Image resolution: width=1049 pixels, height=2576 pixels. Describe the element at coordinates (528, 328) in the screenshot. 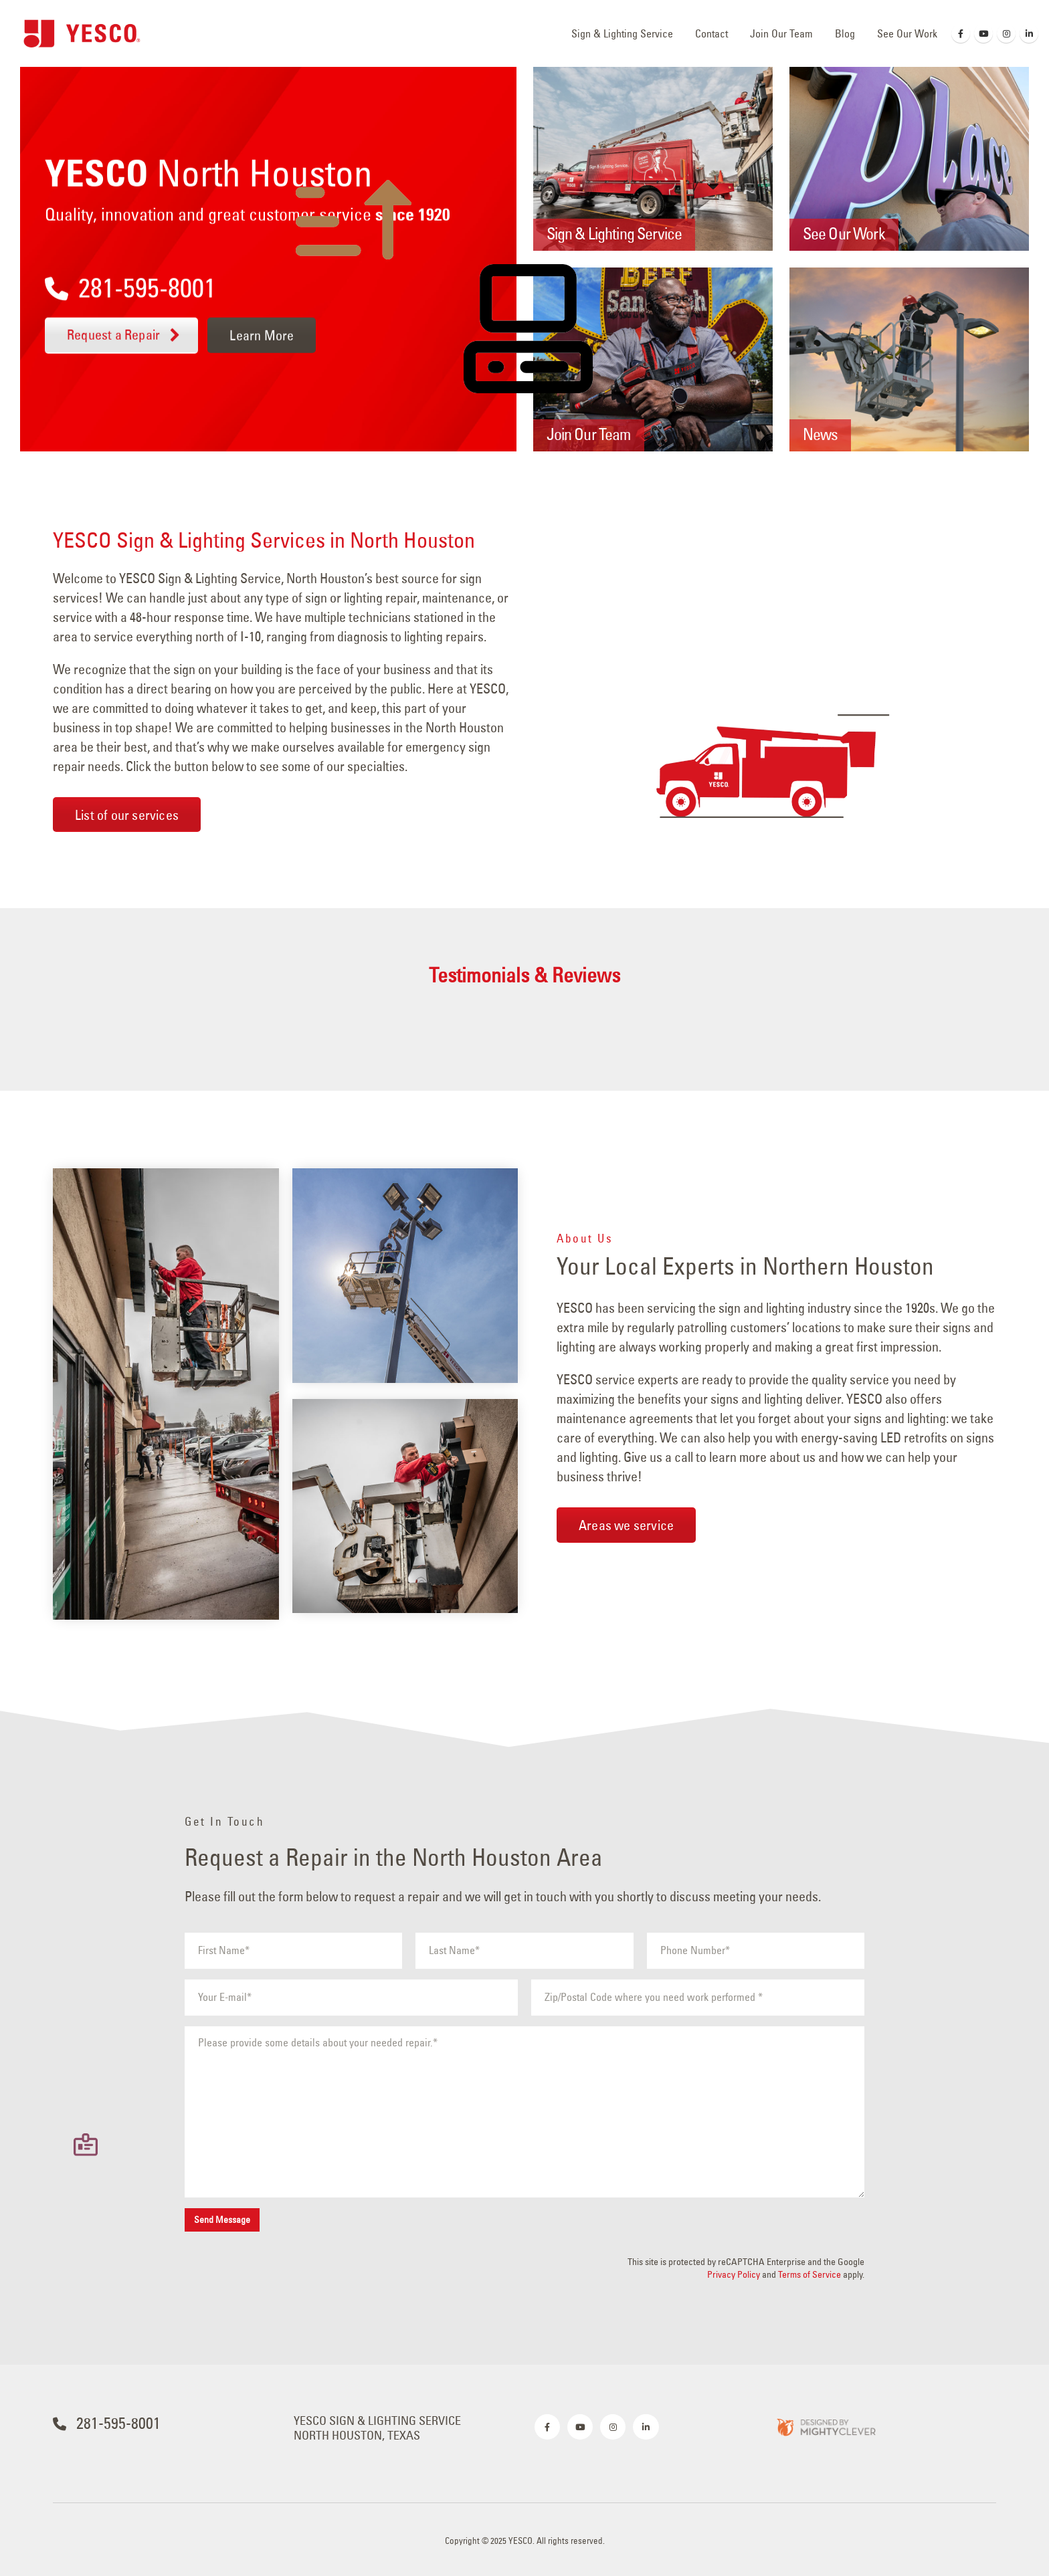

I see `launch a github codespace` at that location.